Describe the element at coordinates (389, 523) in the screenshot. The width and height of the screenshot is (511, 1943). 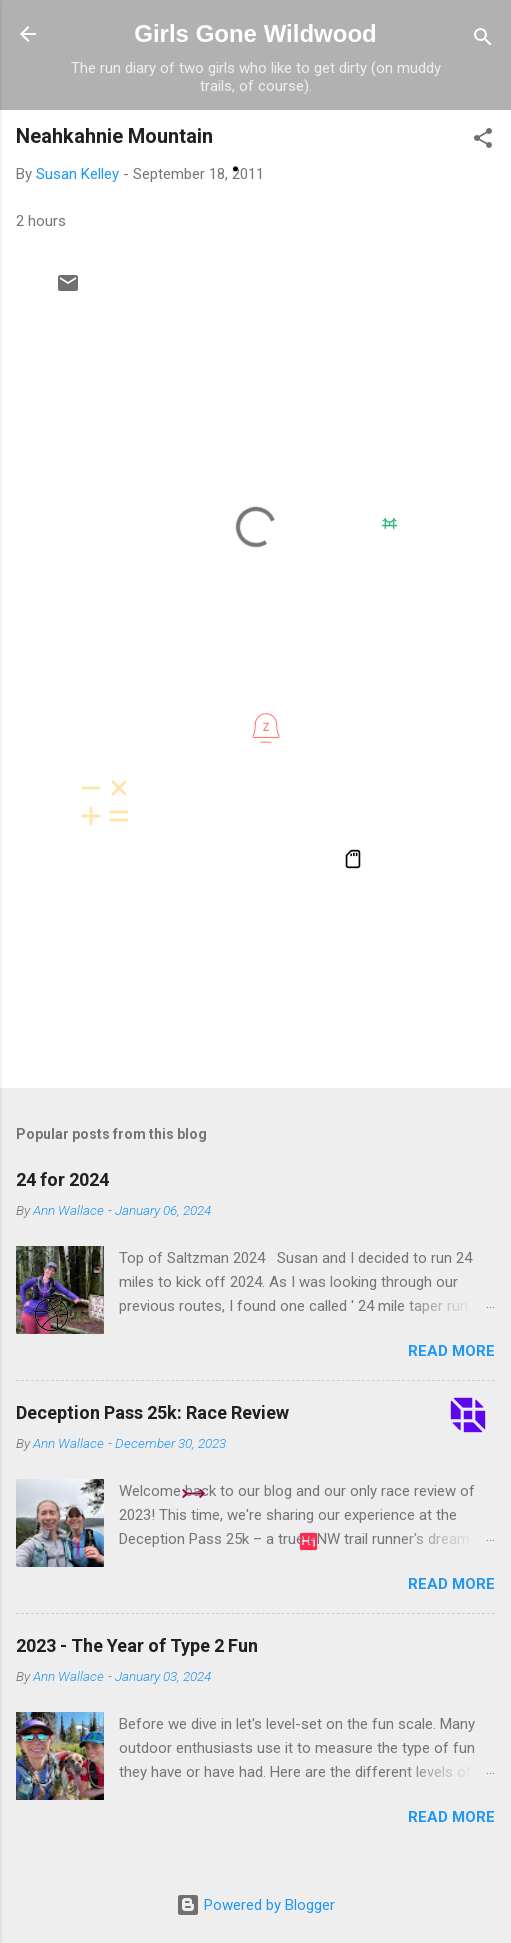
I see `view bridge or infrastructure information` at that location.